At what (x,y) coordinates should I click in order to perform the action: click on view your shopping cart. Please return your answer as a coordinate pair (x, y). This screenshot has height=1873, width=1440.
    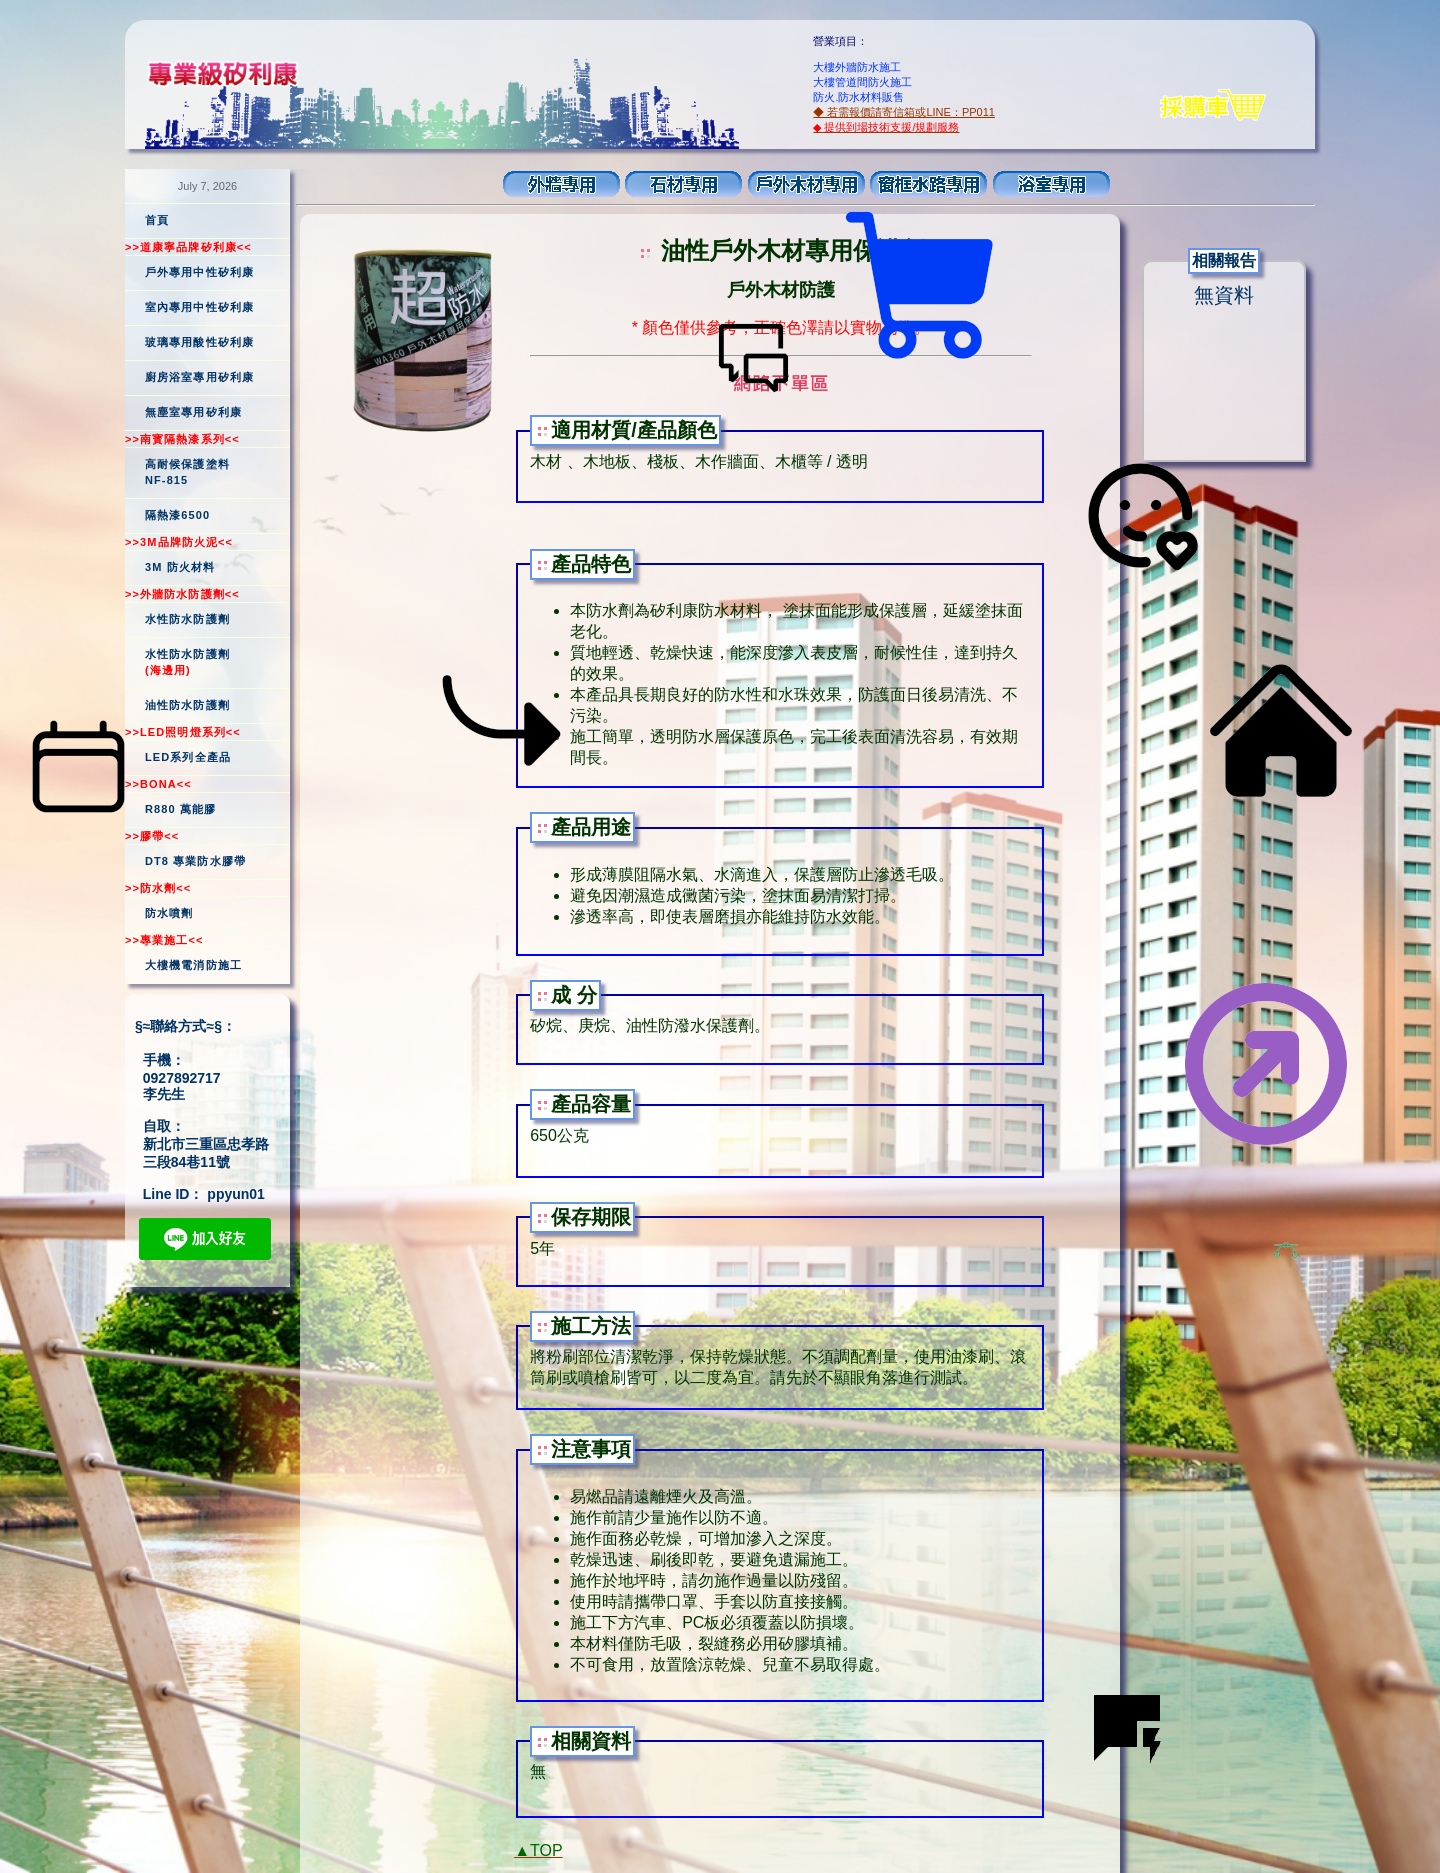
    Looking at the image, I should click on (922, 288).